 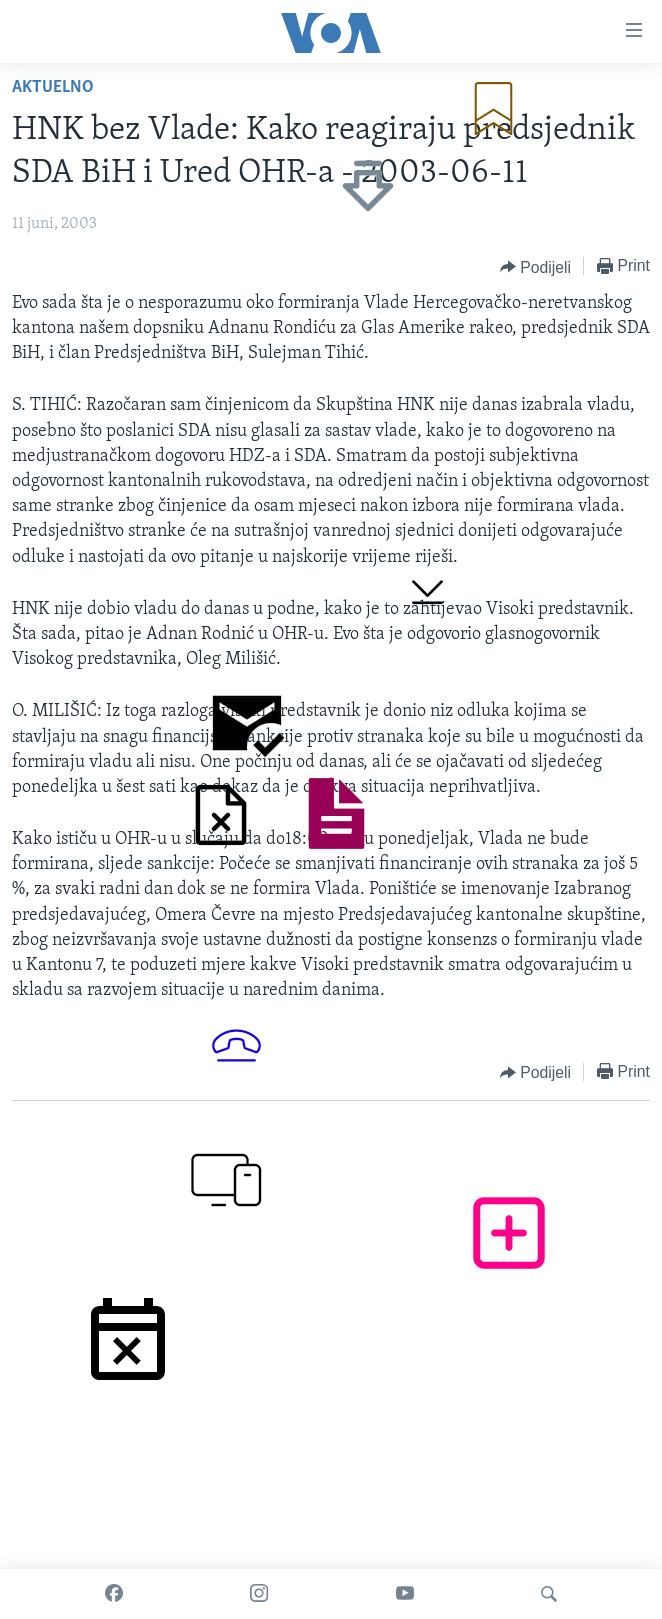 What do you see at coordinates (247, 723) in the screenshot?
I see `mark email as read` at bounding box center [247, 723].